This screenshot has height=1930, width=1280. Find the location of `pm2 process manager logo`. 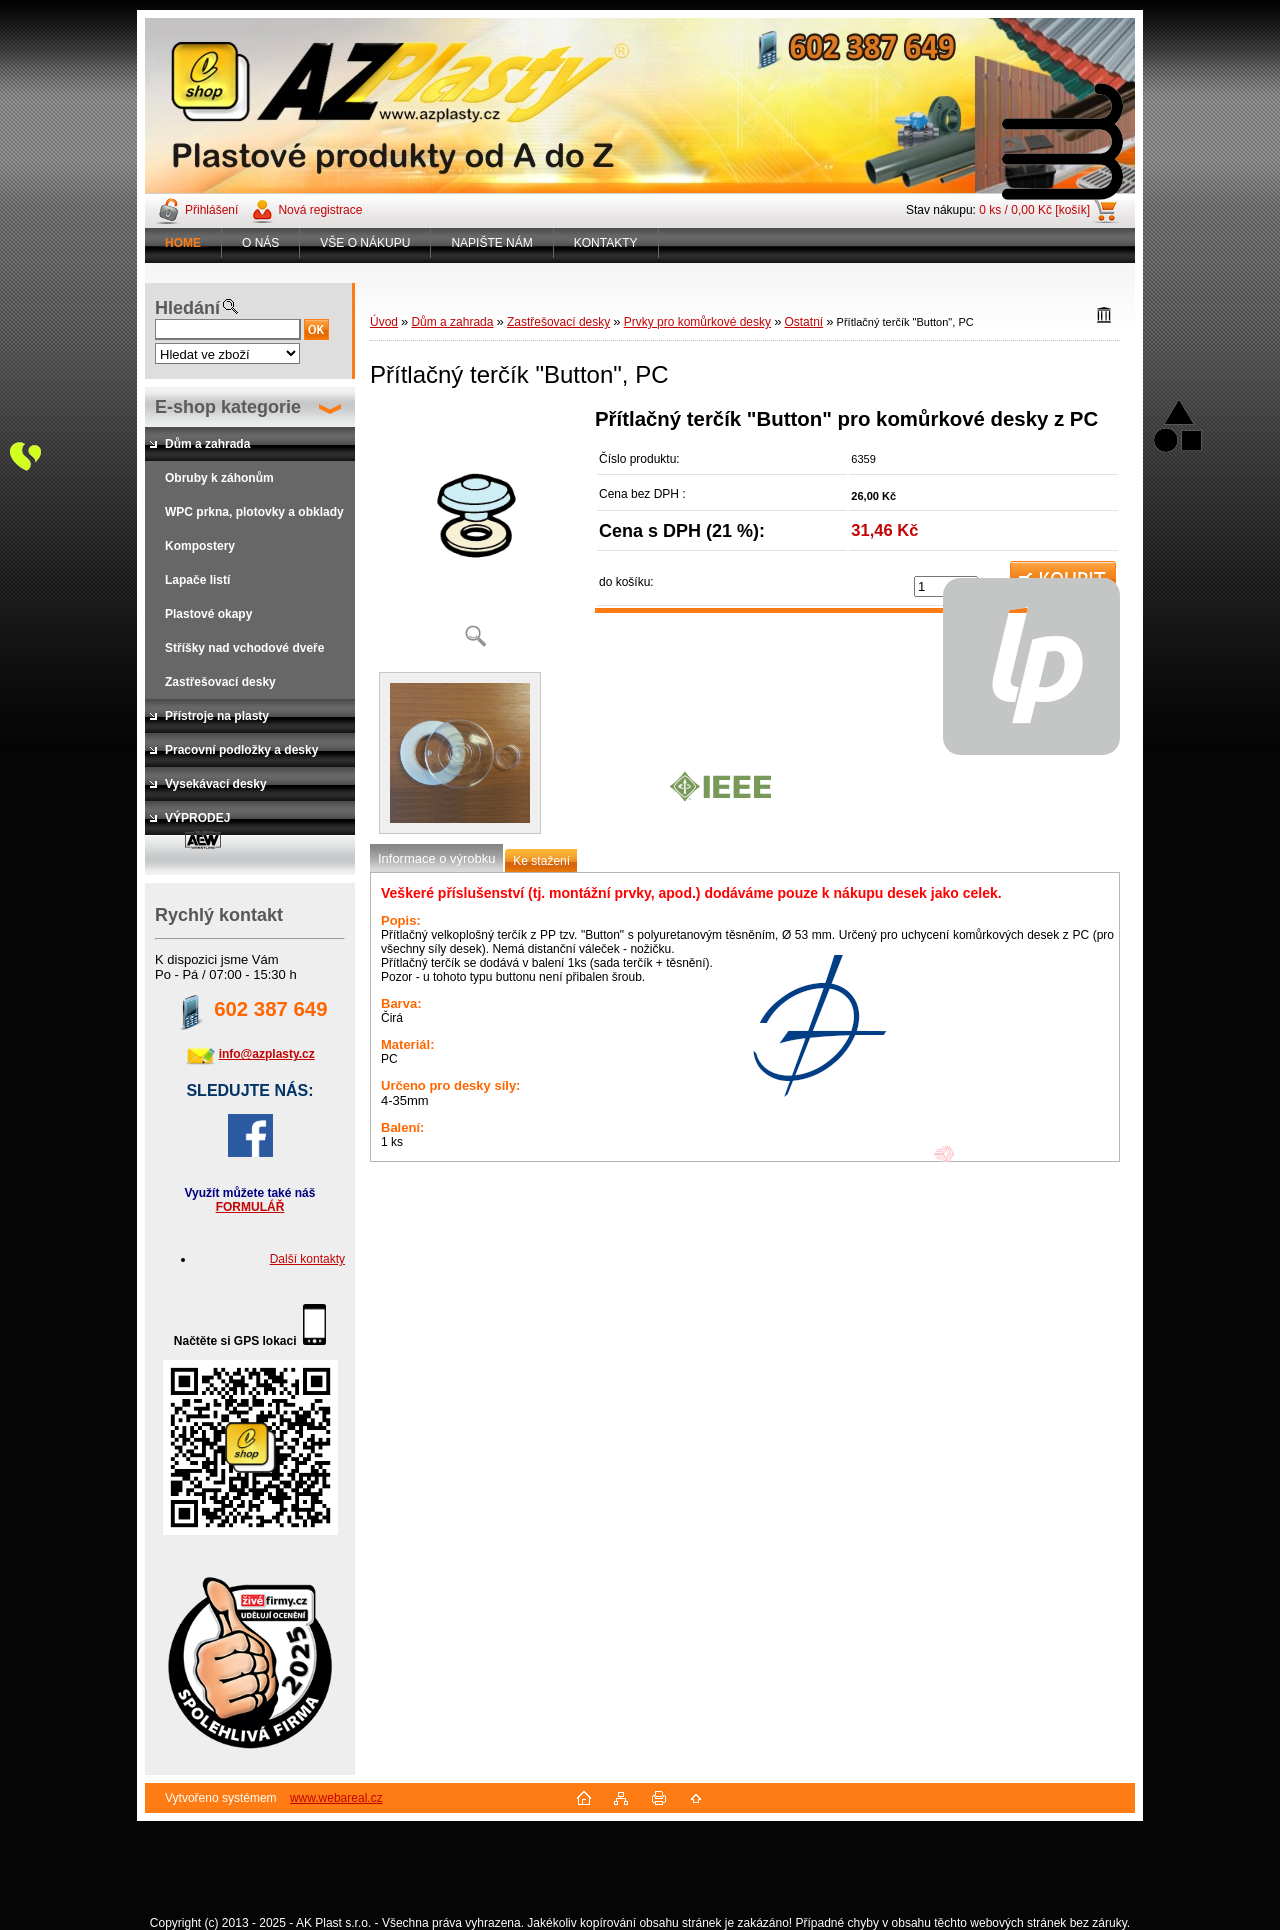

pm2 process manager logo is located at coordinates (944, 1154).